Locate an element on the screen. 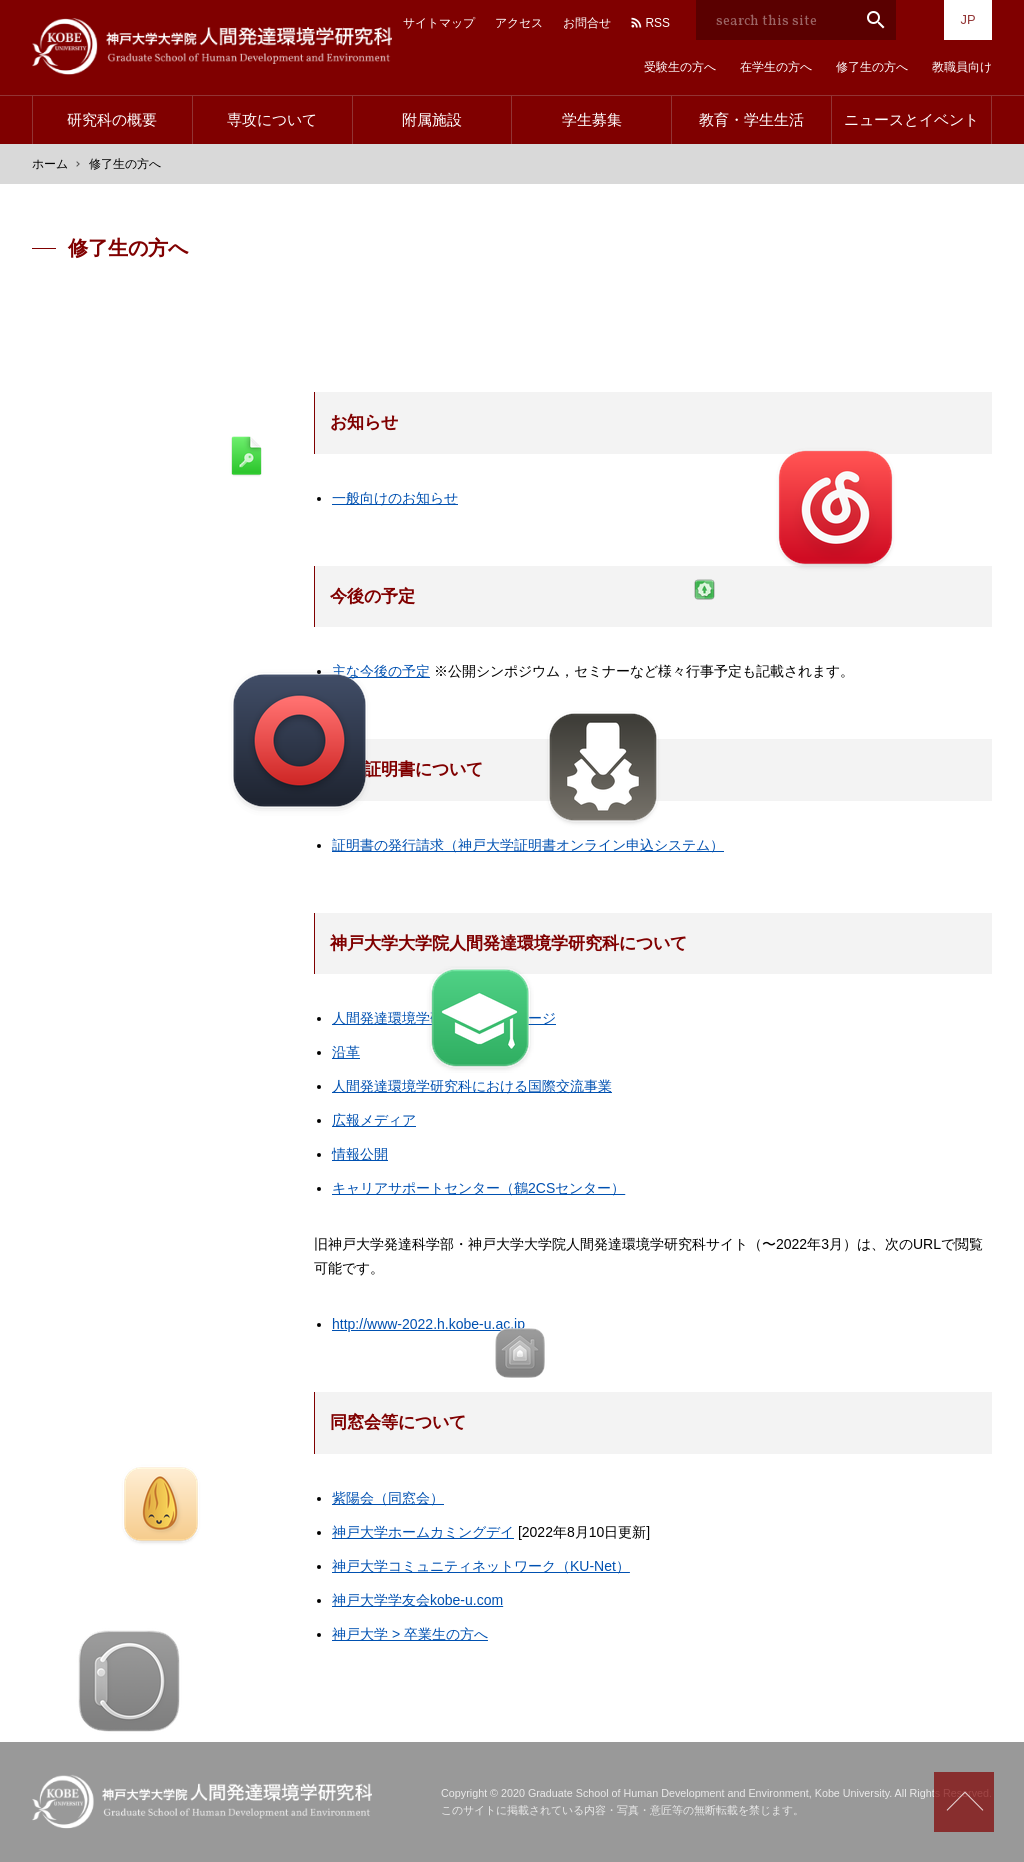 Image resolution: width=1024 pixels, height=1862 pixels. open pomotroid pomodoro timer app is located at coordinates (299, 740).